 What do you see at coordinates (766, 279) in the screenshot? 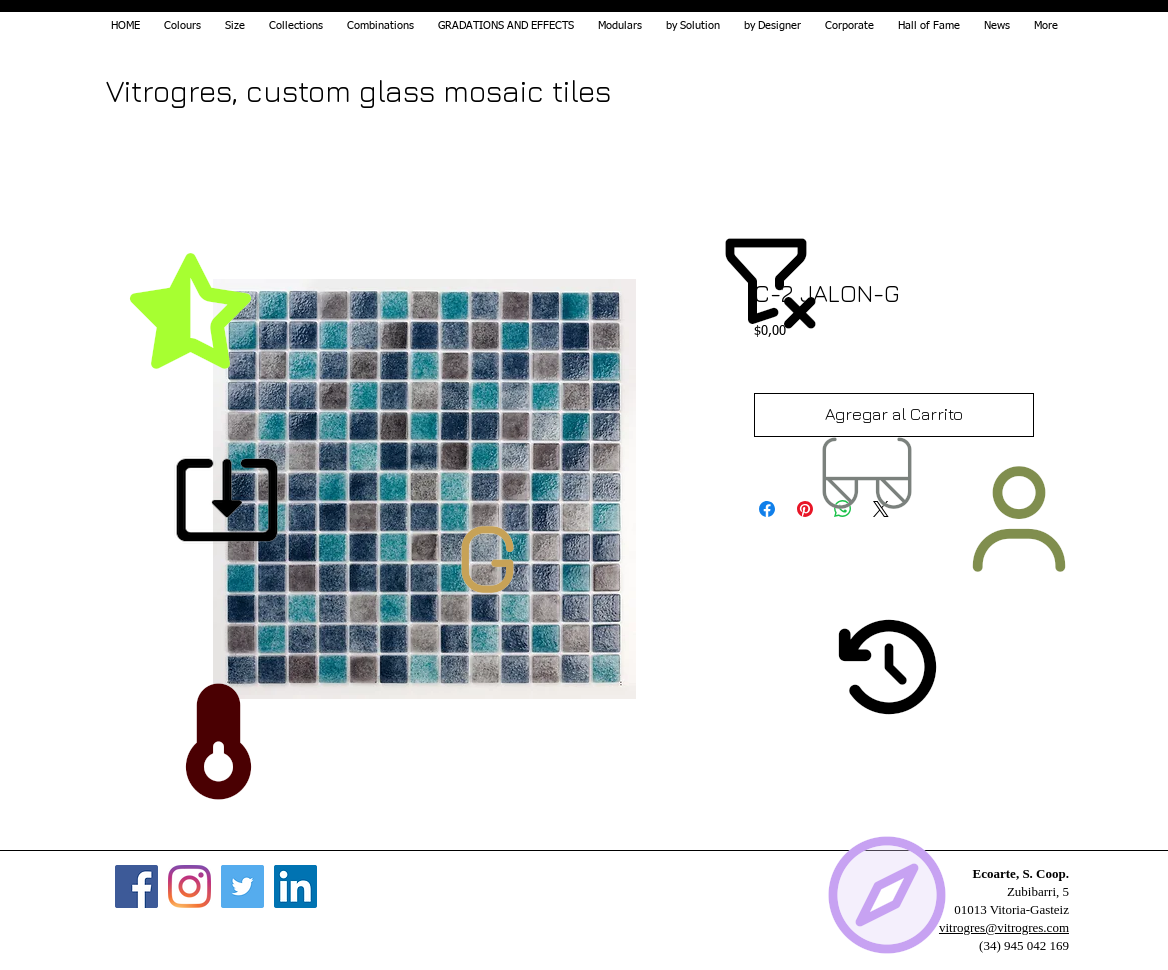
I see `clear all active filters` at bounding box center [766, 279].